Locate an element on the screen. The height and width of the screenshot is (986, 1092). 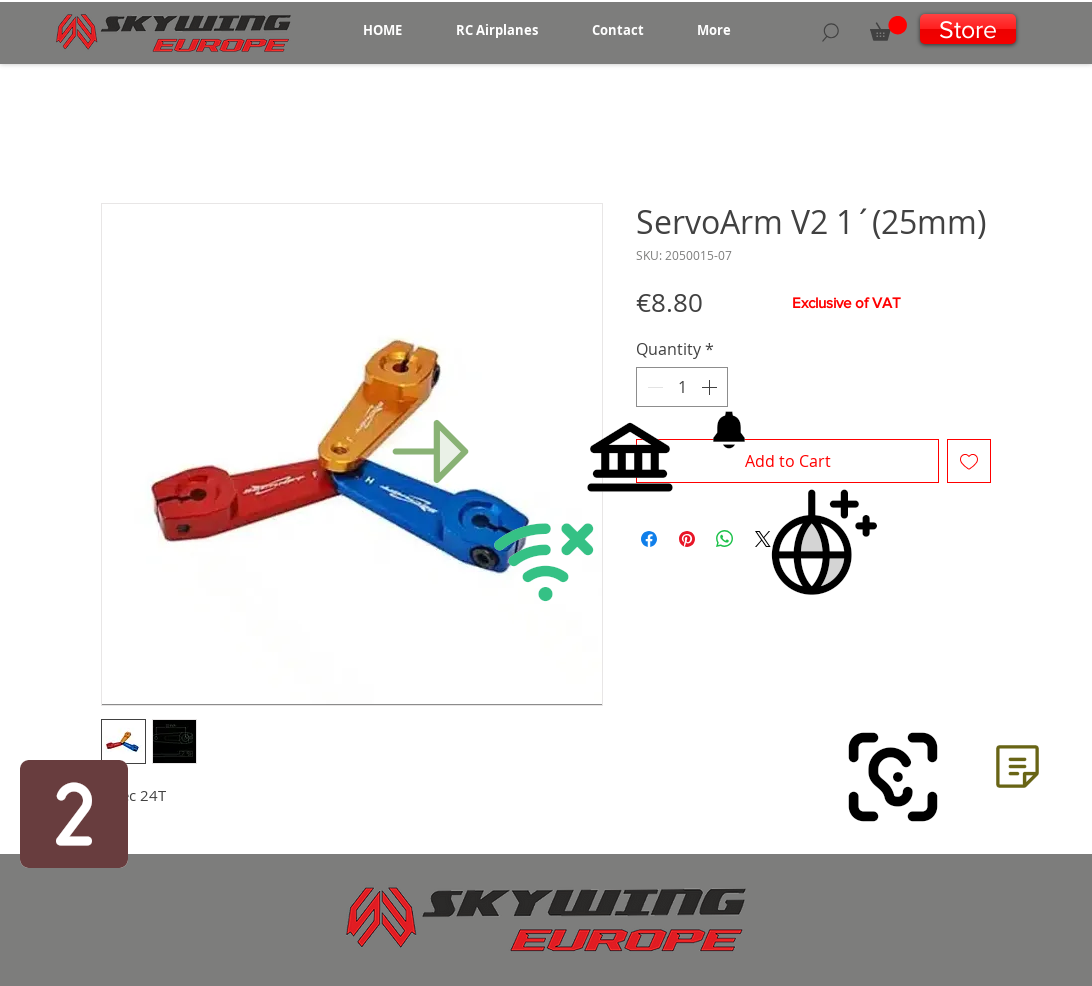
access banking or financial services is located at coordinates (630, 460).